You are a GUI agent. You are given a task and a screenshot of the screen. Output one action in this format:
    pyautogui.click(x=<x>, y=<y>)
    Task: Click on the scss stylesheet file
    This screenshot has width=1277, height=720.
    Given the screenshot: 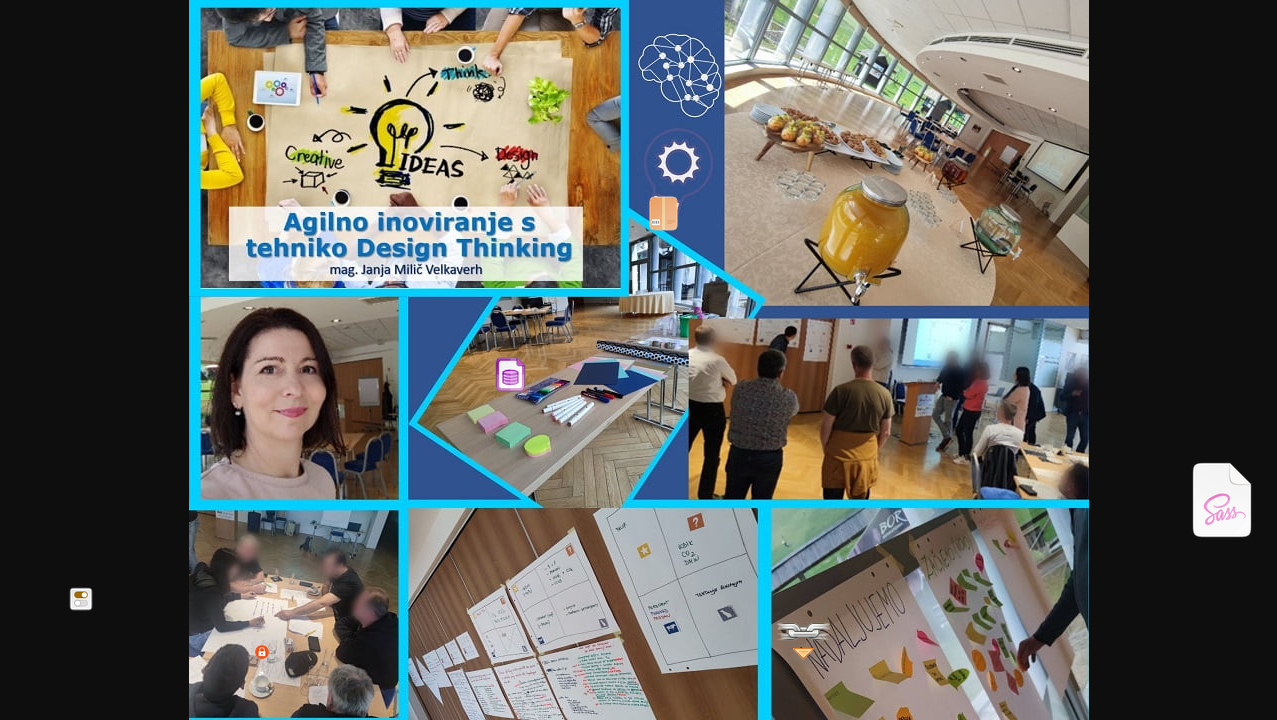 What is the action you would take?
    pyautogui.click(x=1222, y=500)
    